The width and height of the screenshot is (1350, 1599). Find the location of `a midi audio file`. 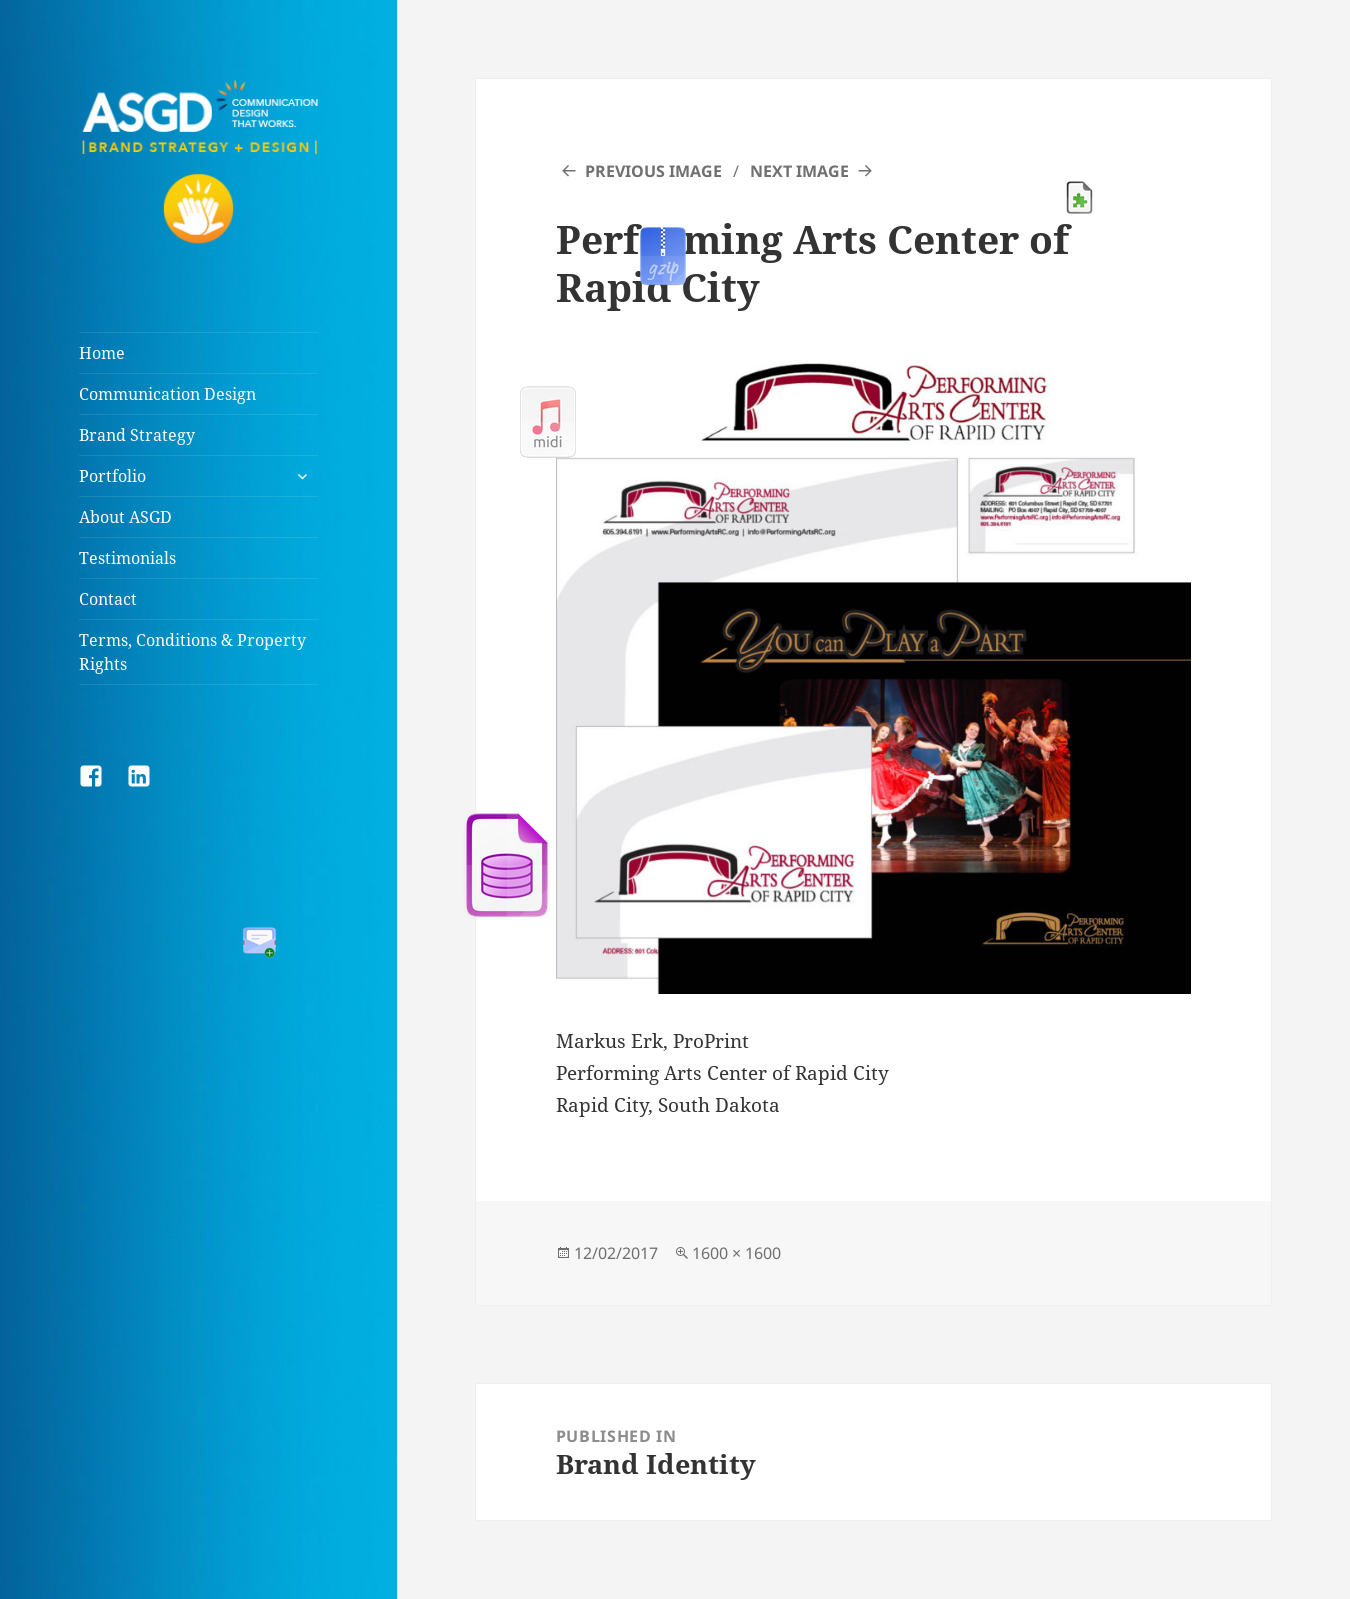

a midi audio file is located at coordinates (548, 422).